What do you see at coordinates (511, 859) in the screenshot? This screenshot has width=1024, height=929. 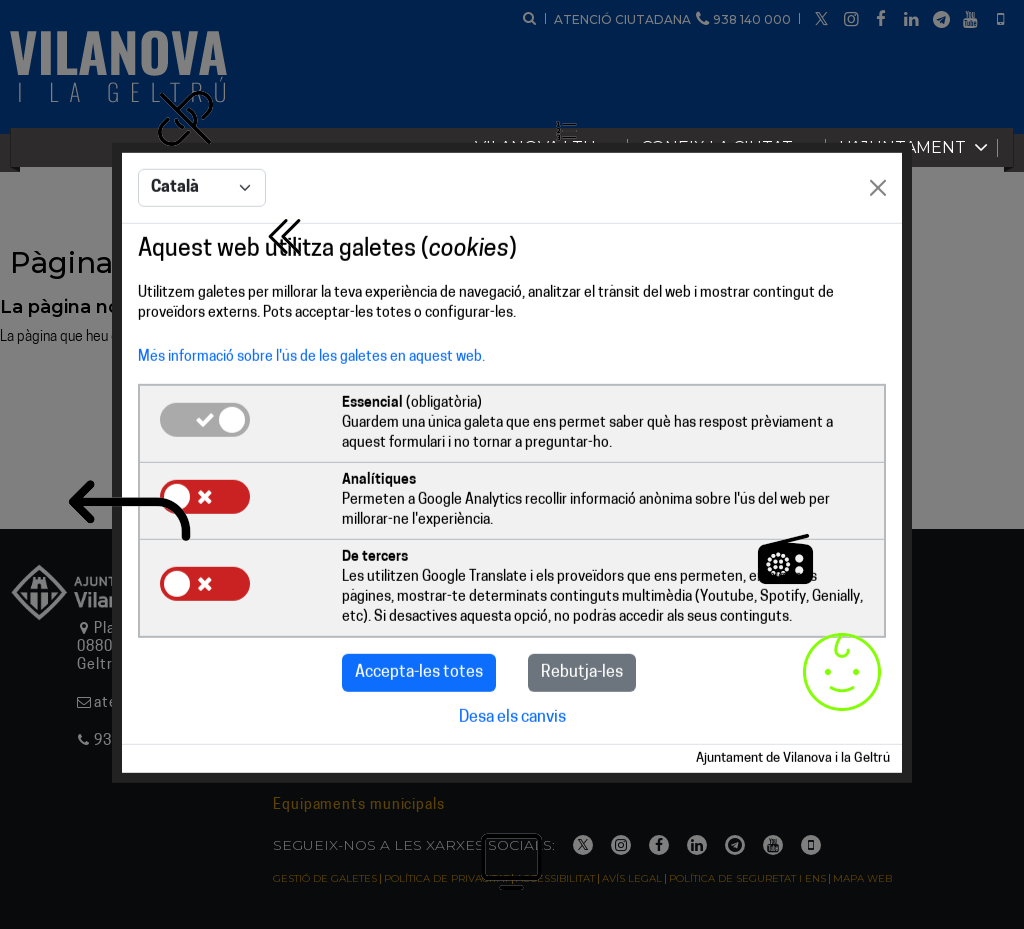 I see `switch to desktop or monitor display` at bounding box center [511, 859].